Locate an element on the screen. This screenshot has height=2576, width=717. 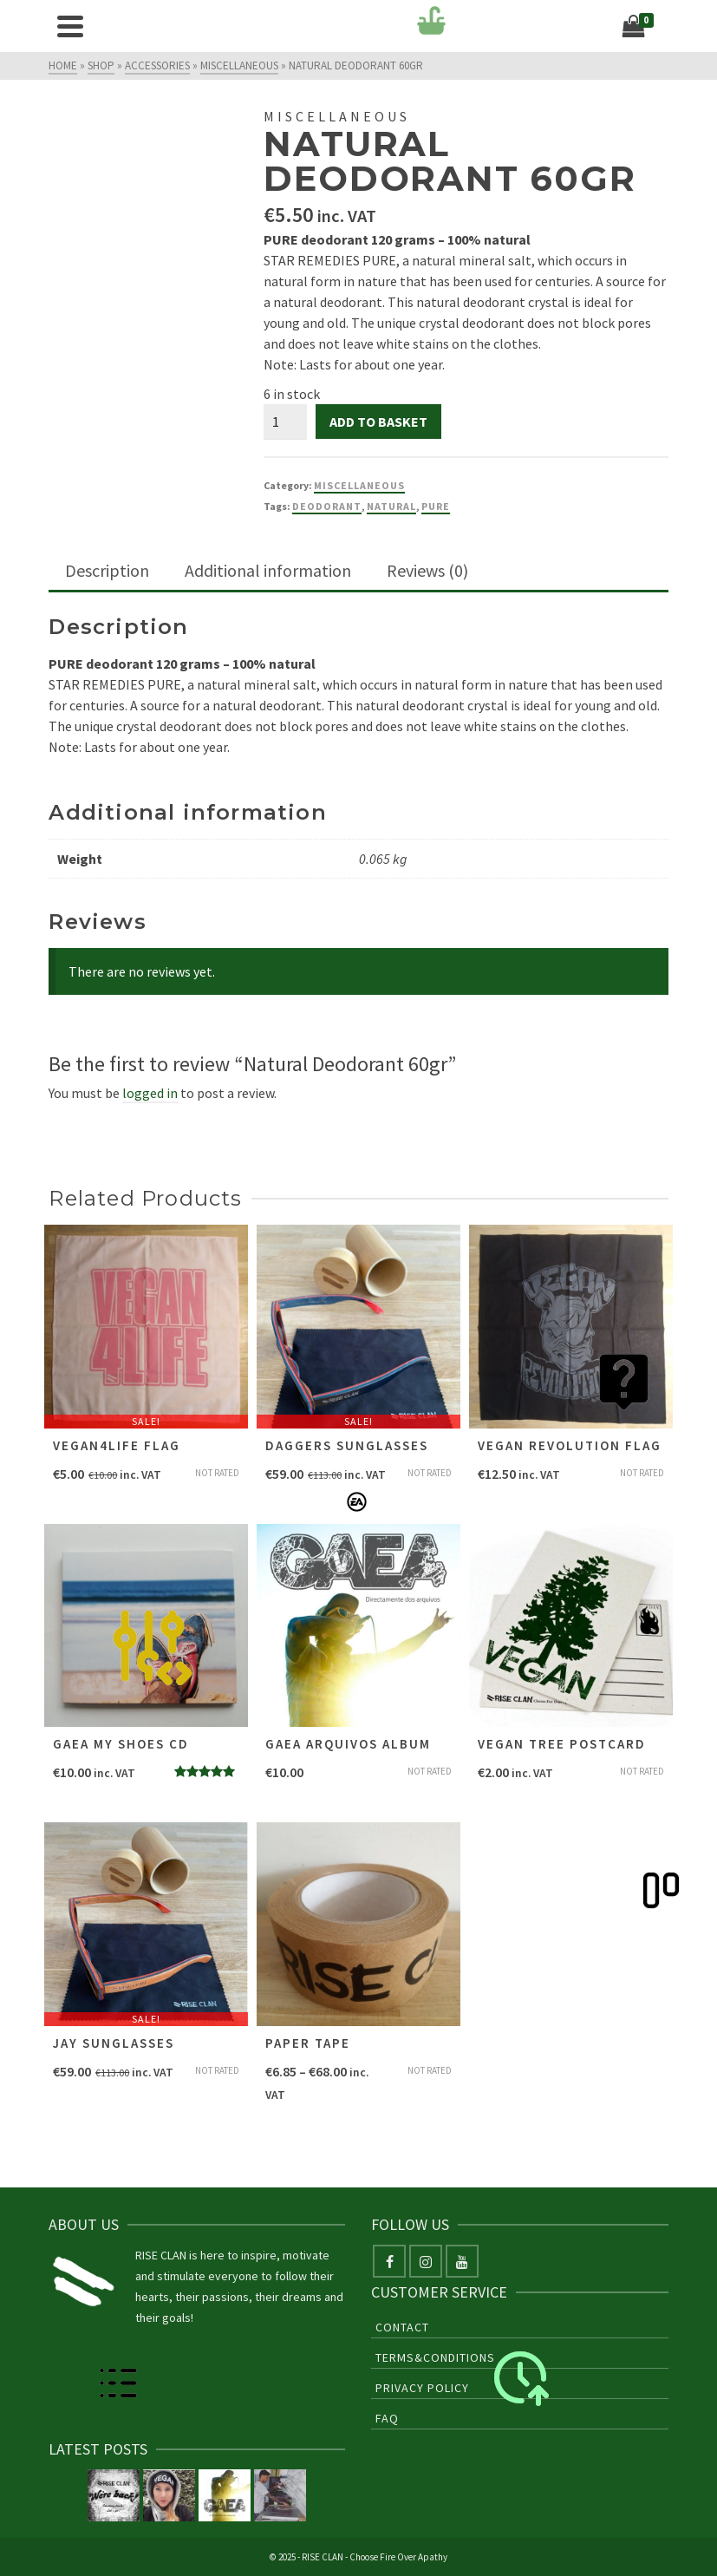
Electronic Arts (EA) brand logo is located at coordinates (356, 1501).